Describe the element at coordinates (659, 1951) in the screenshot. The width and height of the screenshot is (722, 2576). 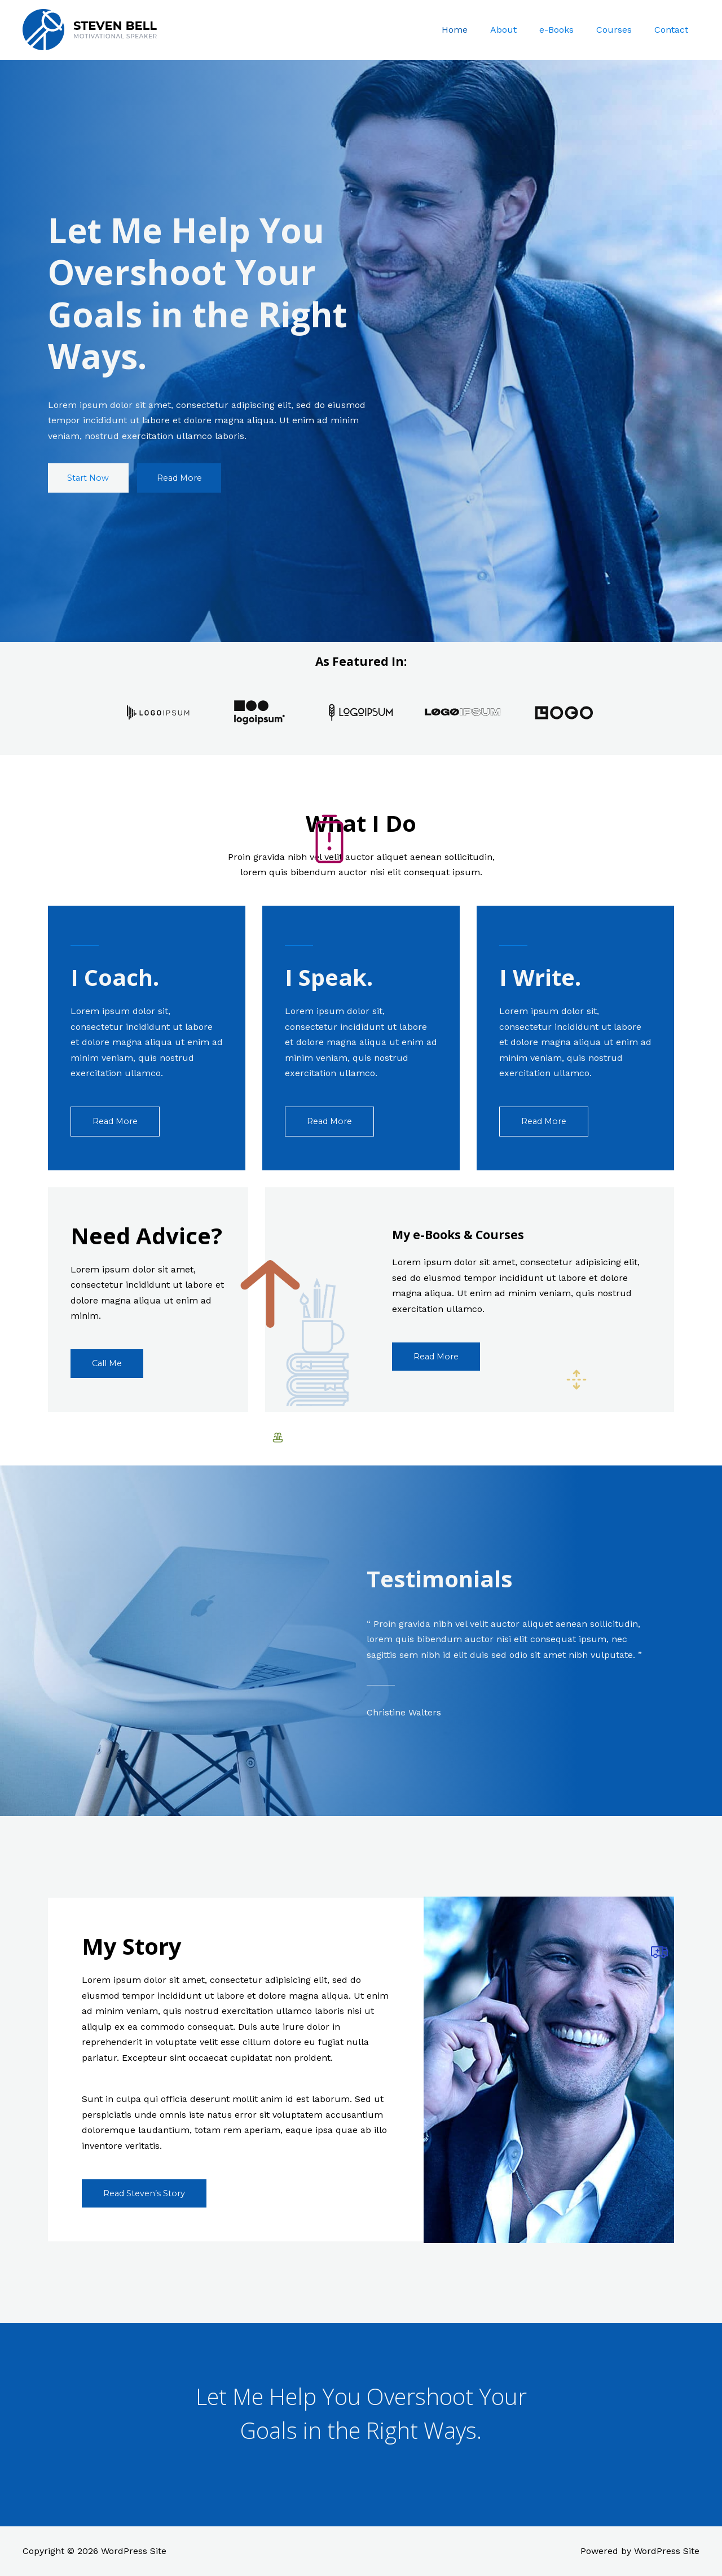
I see `request emergency medical services` at that location.